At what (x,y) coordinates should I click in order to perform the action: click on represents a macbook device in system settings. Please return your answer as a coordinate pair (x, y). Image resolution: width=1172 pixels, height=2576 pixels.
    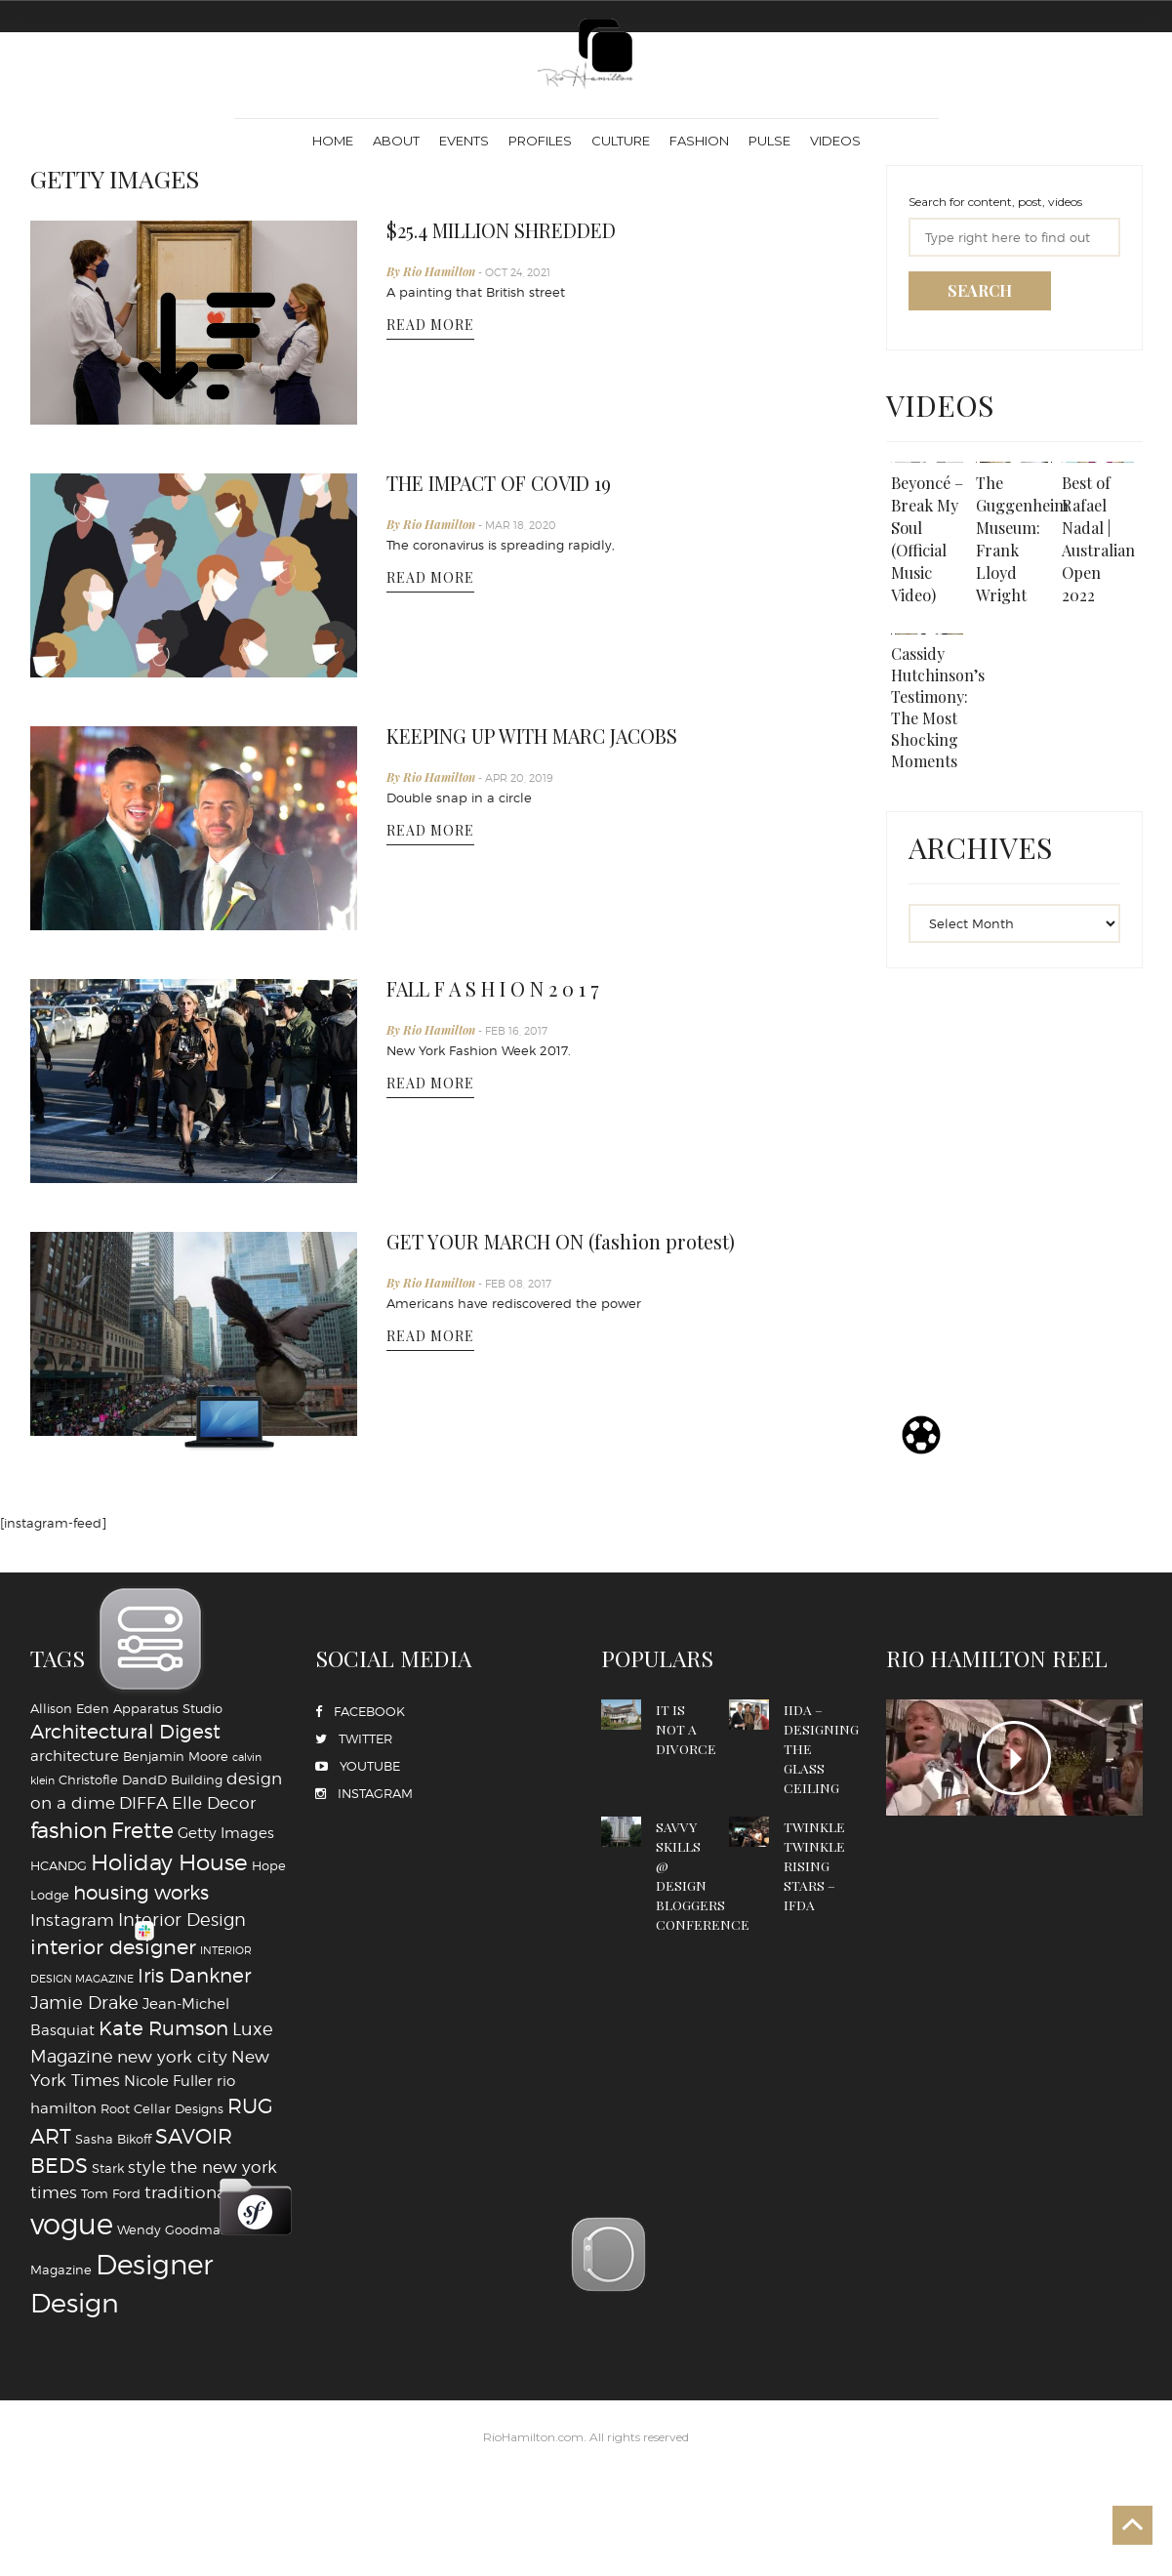
    Looking at the image, I should click on (229, 1418).